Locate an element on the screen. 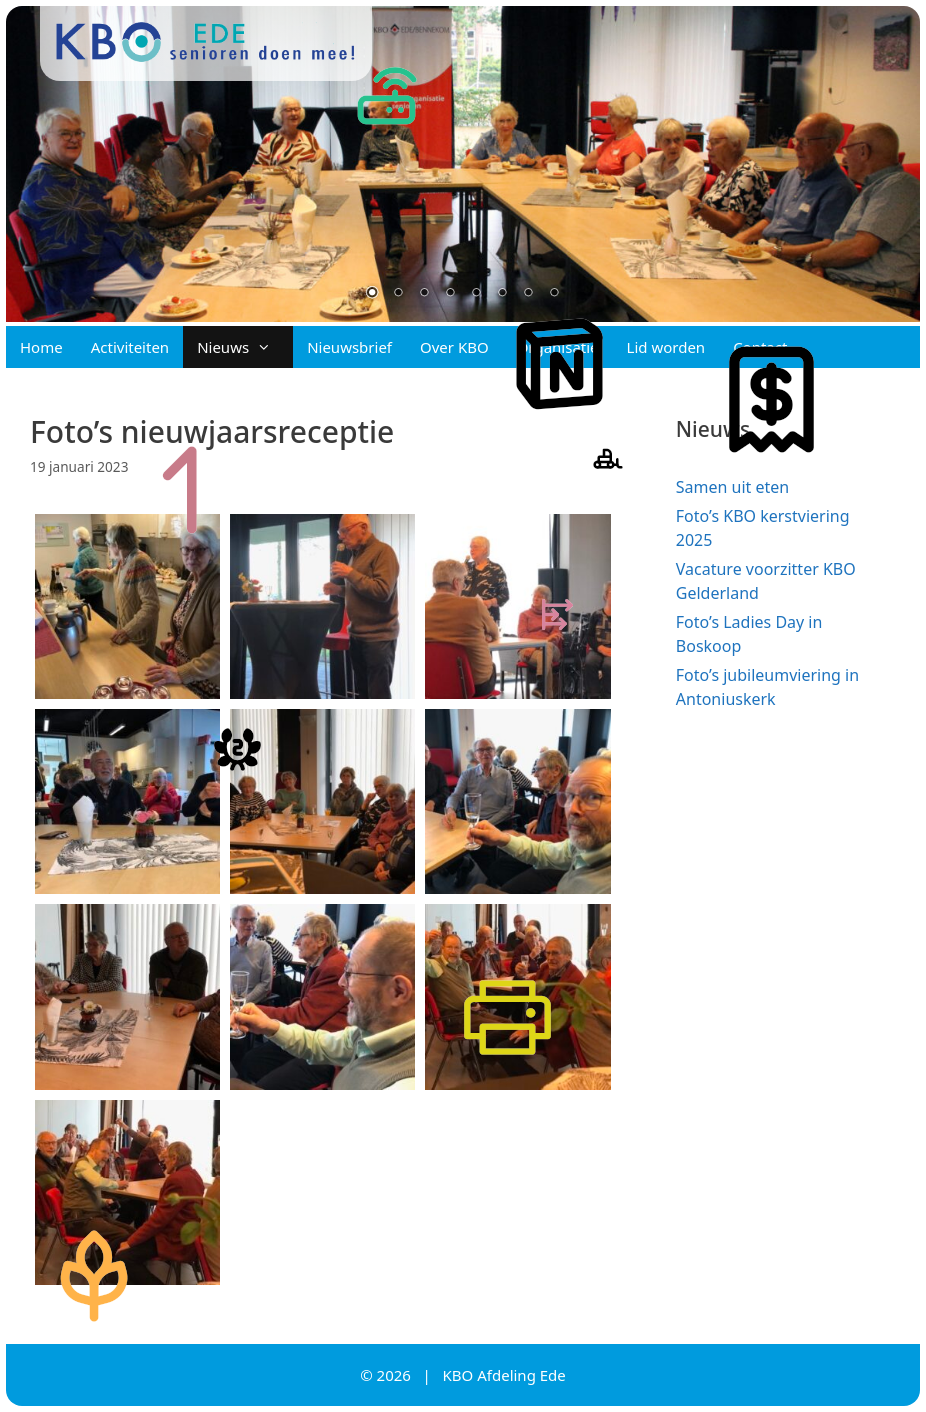 The image size is (926, 1412). construction or earthwork services is located at coordinates (608, 458).